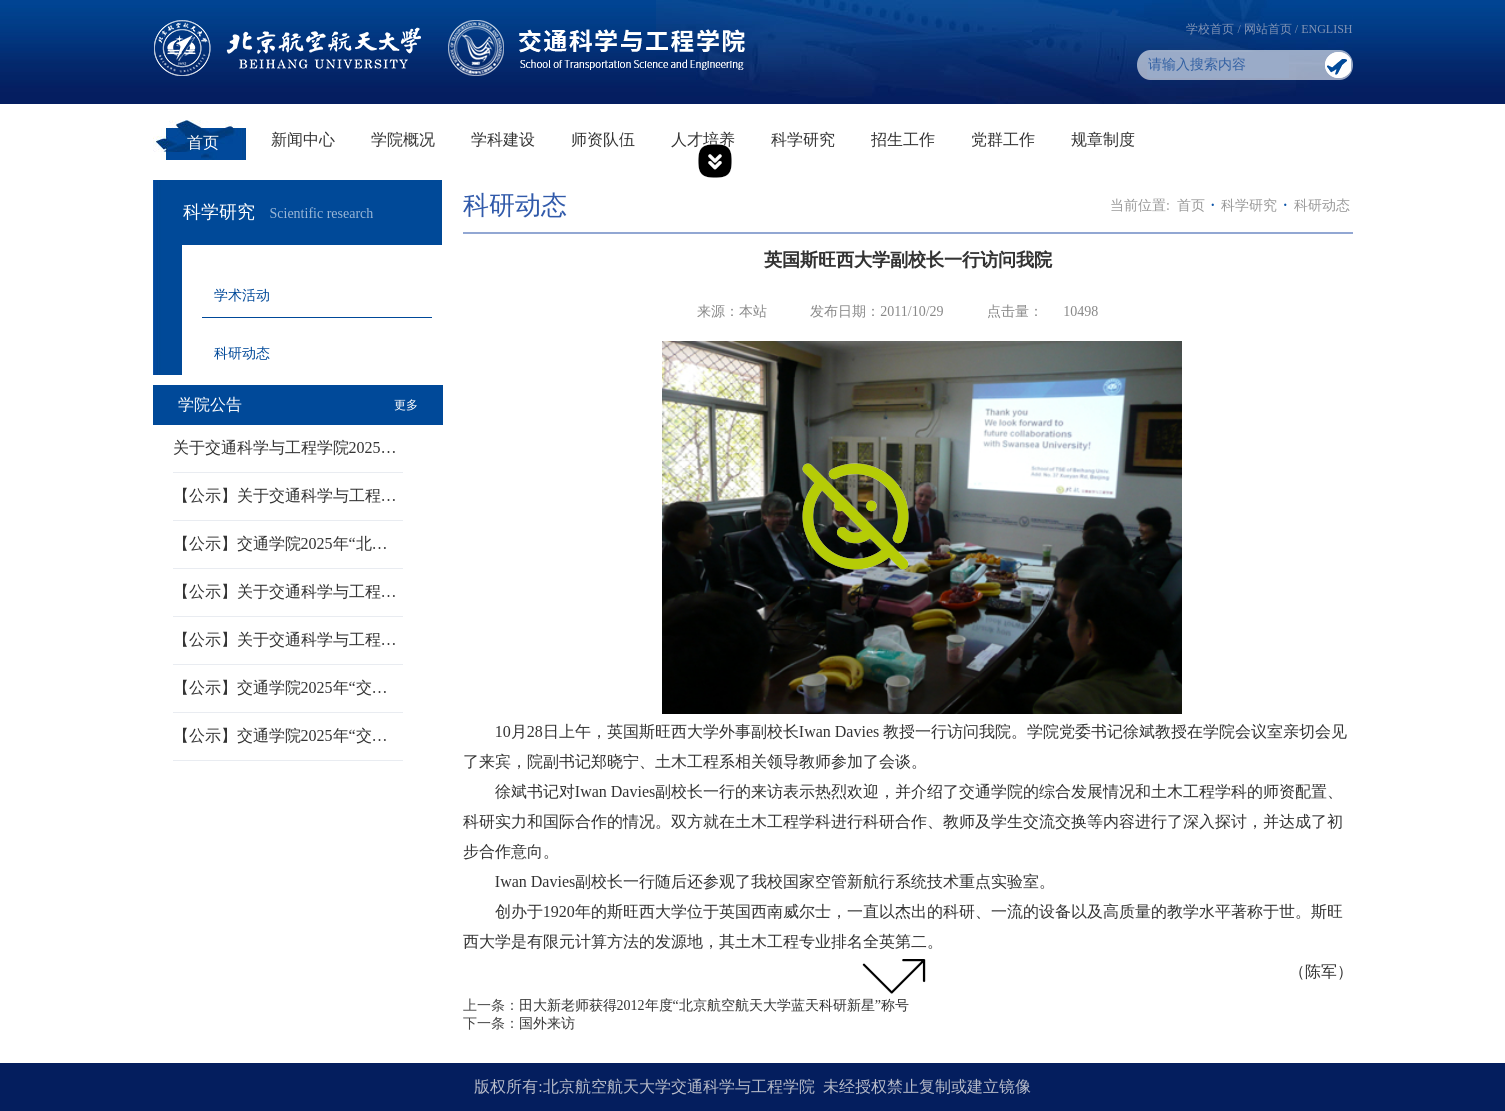  I want to click on expand content or show more options, so click(715, 161).